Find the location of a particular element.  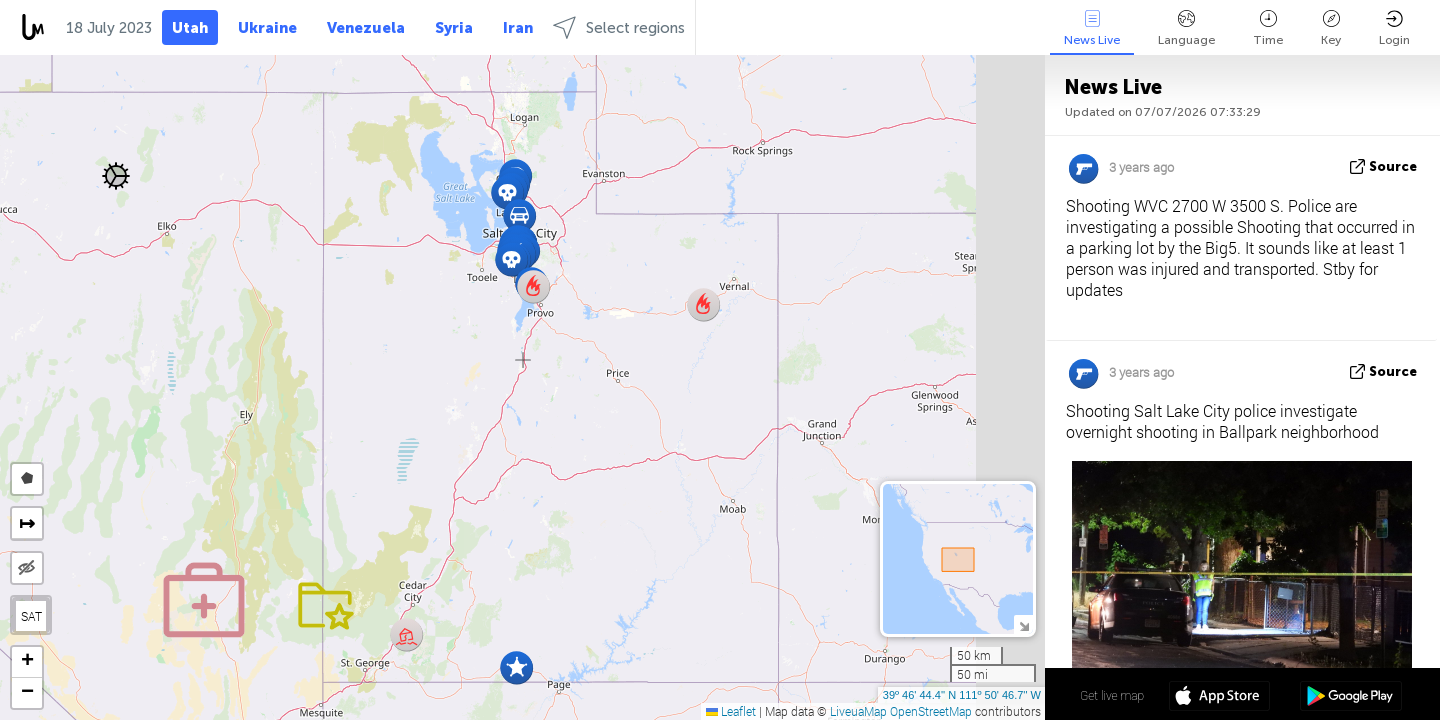

access health or medical resources is located at coordinates (204, 603).